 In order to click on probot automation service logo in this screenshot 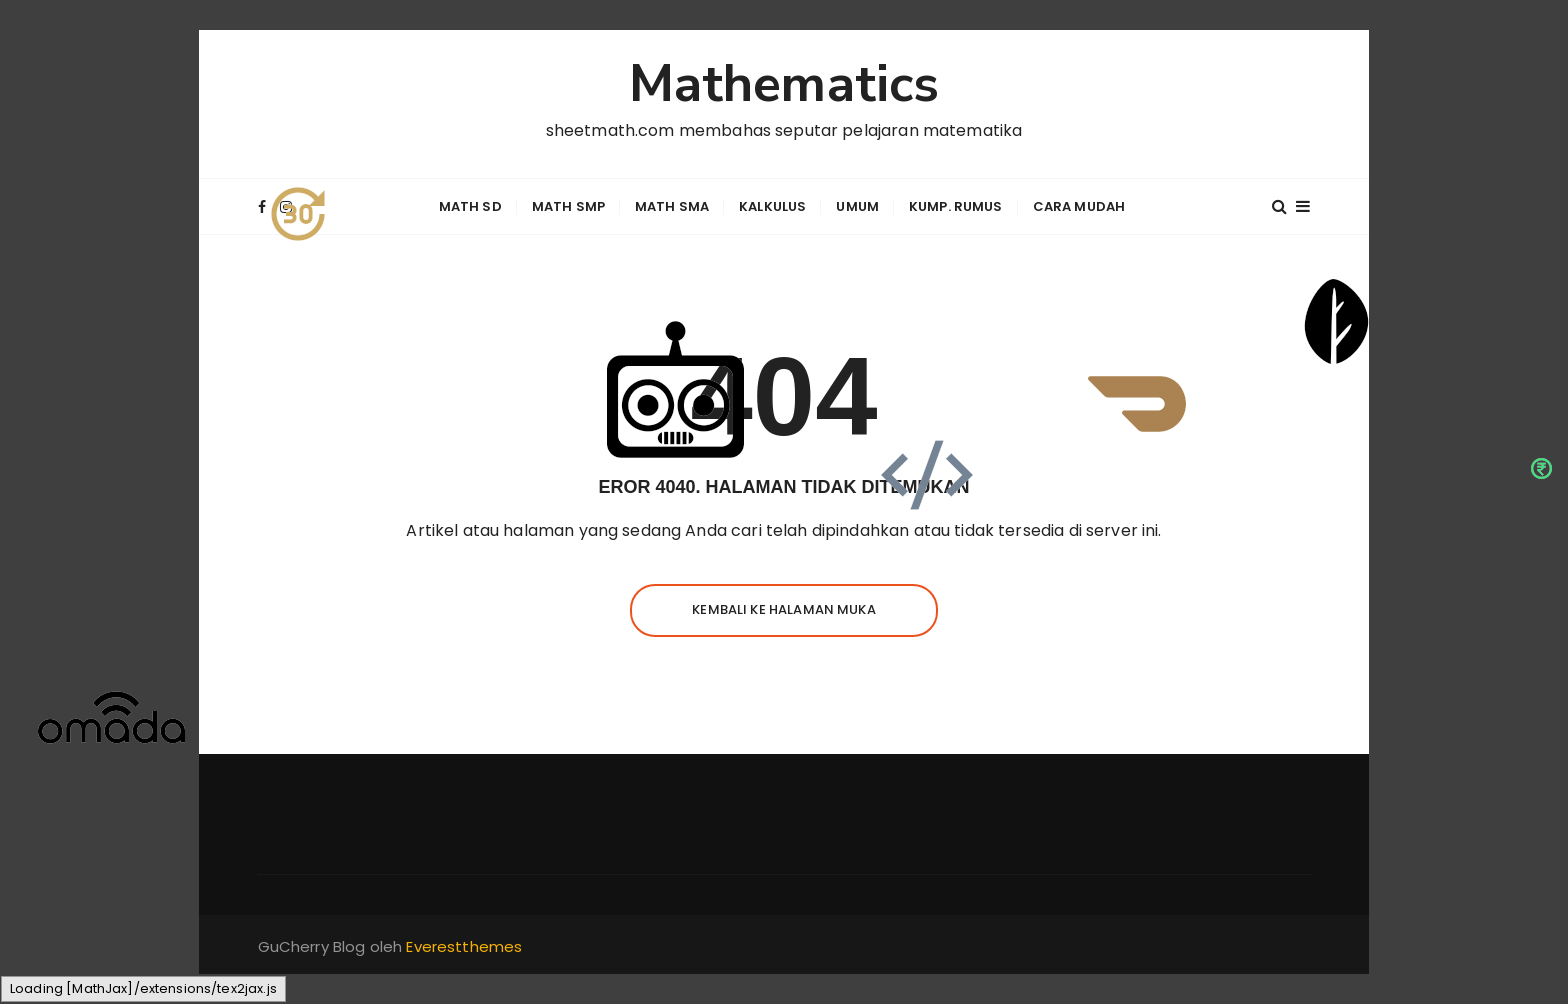, I will do `click(675, 389)`.